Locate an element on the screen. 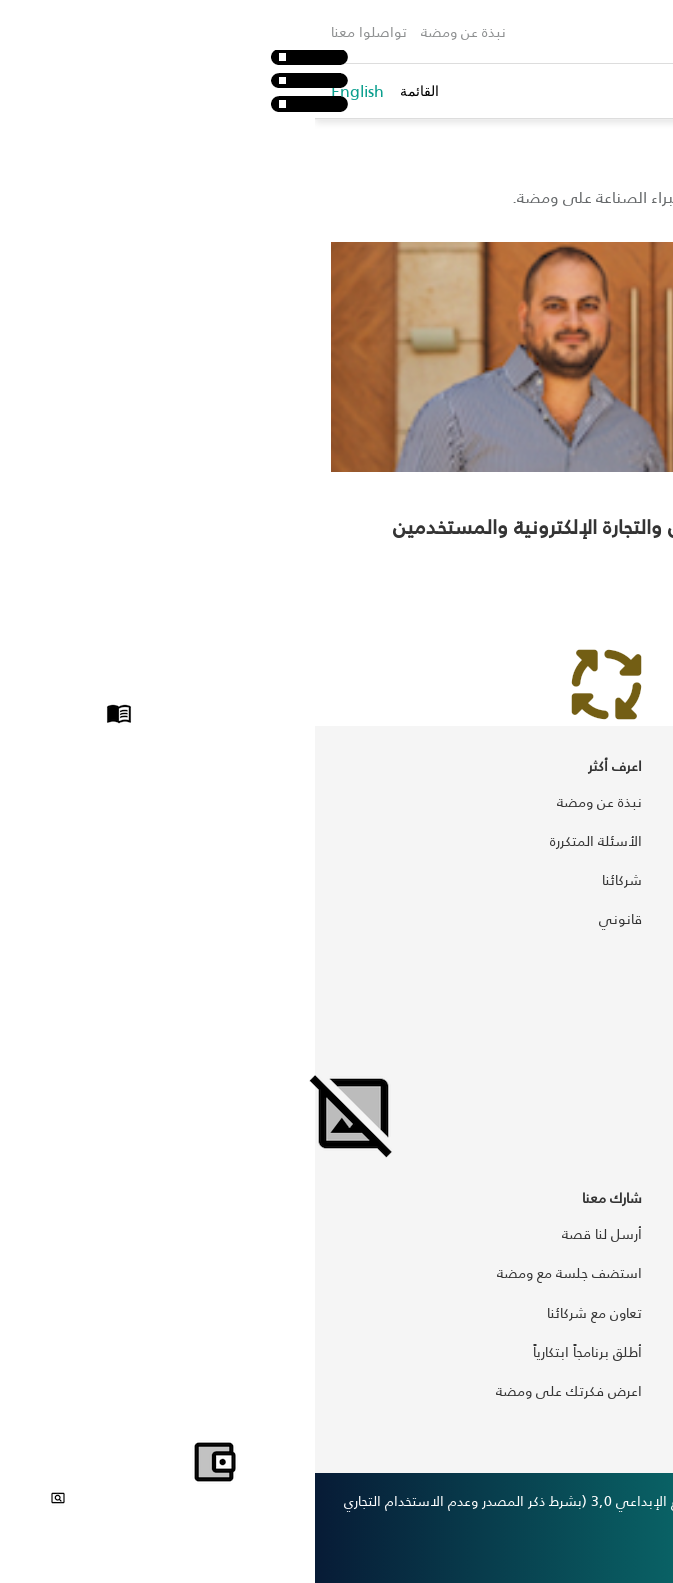 The height and width of the screenshot is (1583, 673). access your digital wallet is located at coordinates (214, 1462).